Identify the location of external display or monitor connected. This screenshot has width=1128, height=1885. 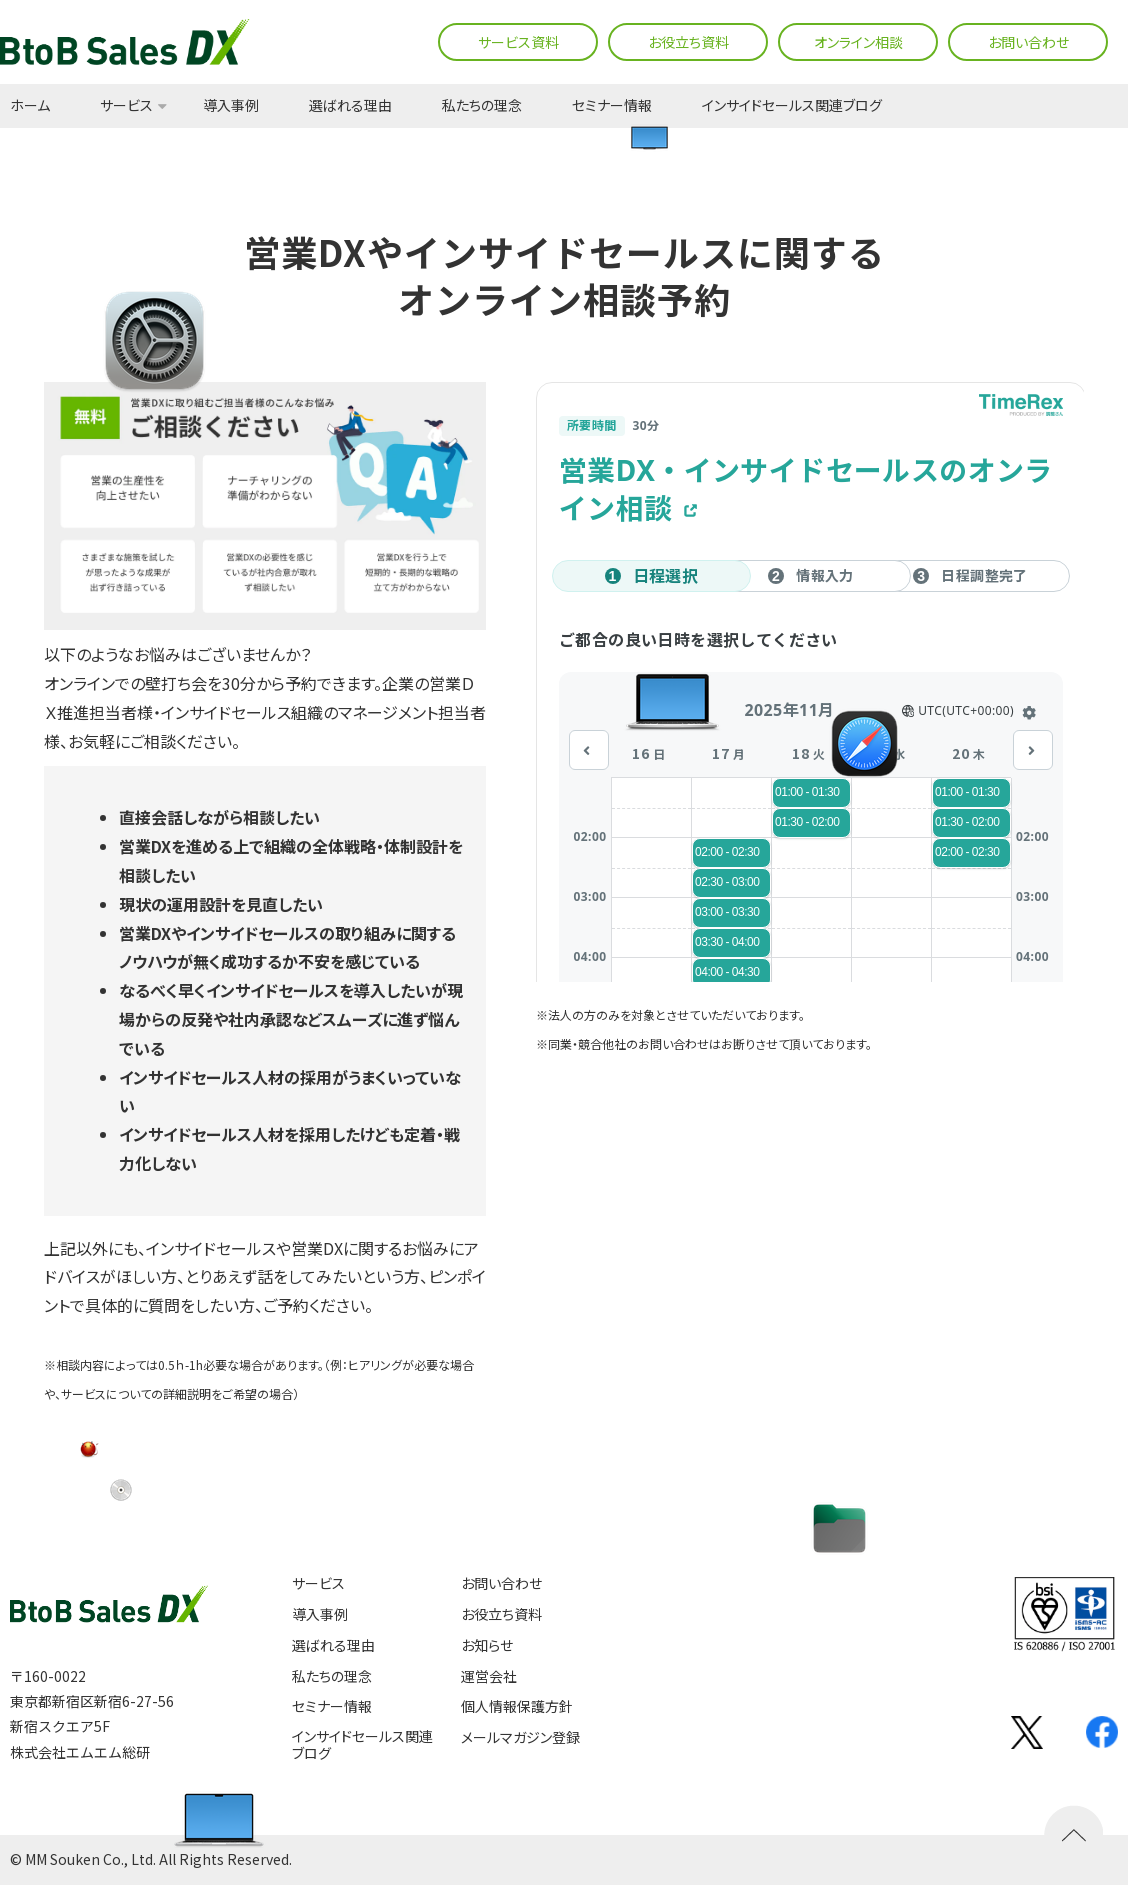
(649, 137).